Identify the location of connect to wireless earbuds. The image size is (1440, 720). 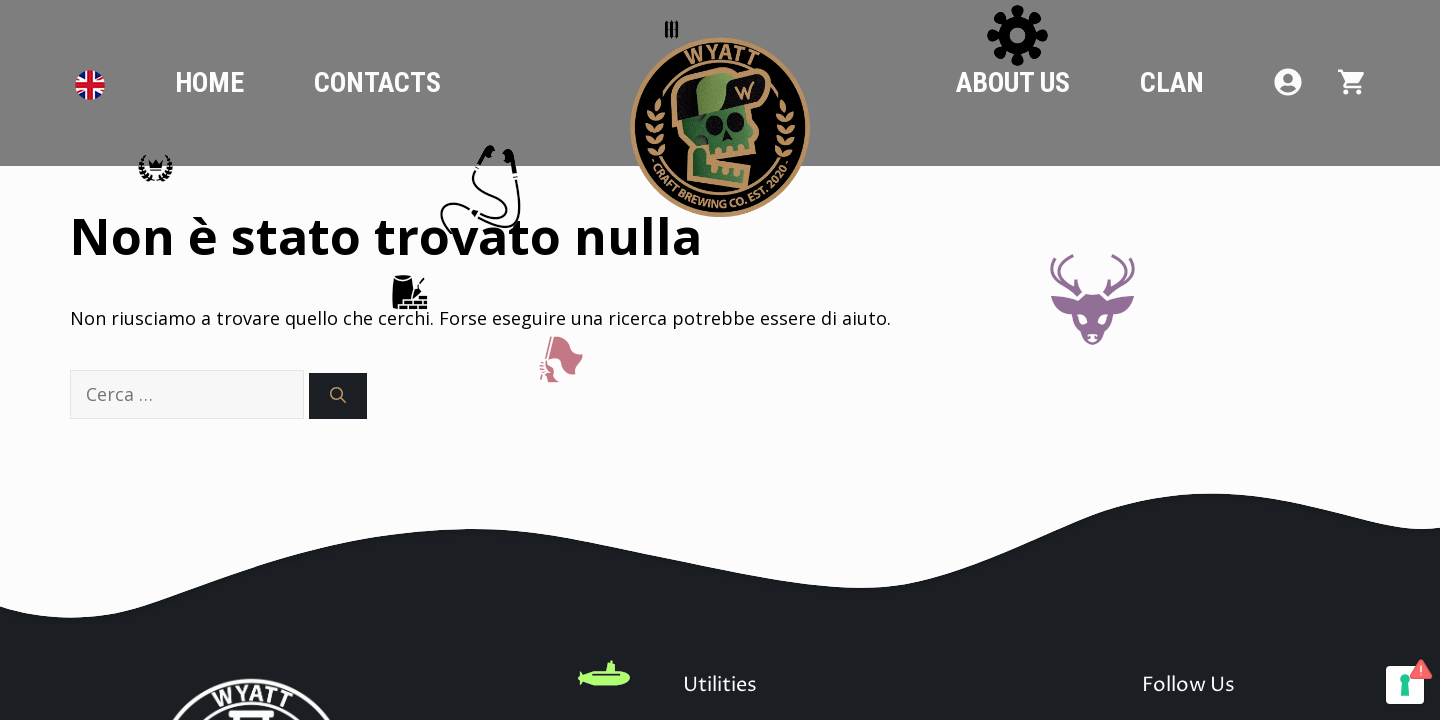
(481, 189).